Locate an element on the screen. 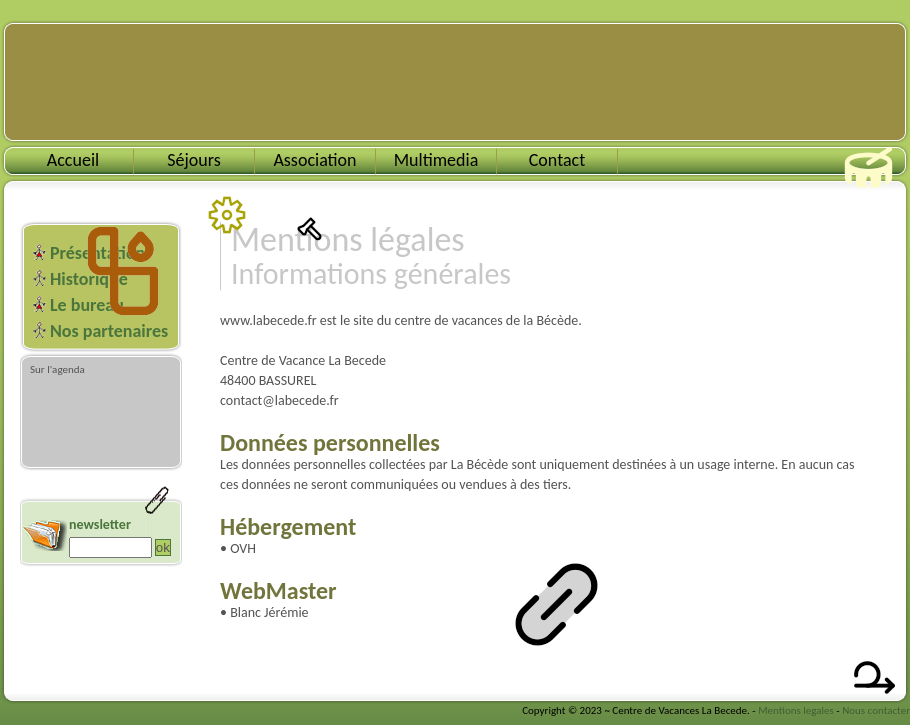 The width and height of the screenshot is (910, 725). iterate or repeat a process is located at coordinates (874, 677).